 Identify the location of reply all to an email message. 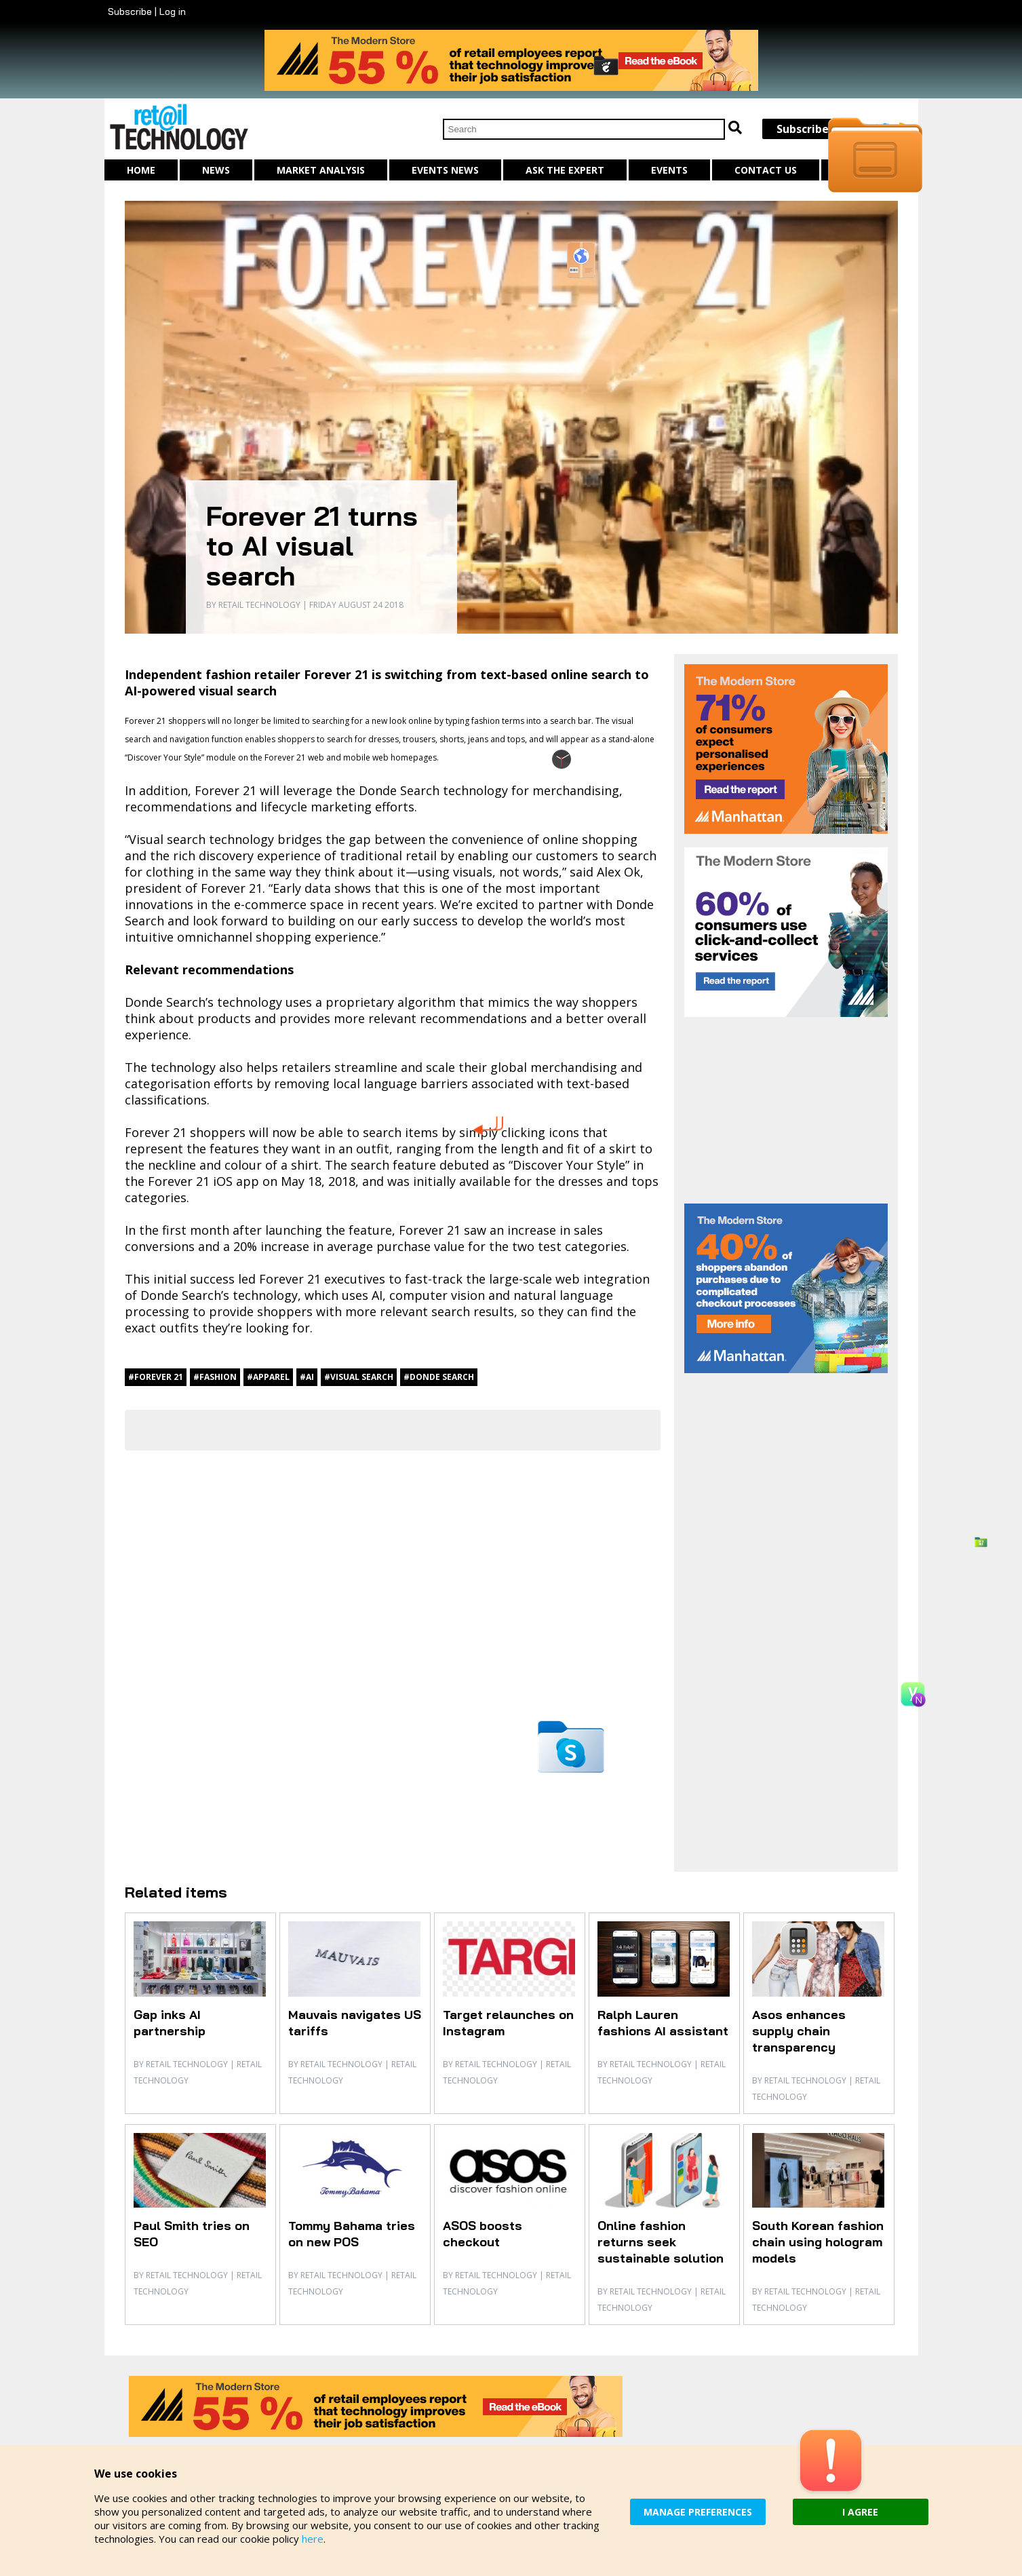
(488, 1123).